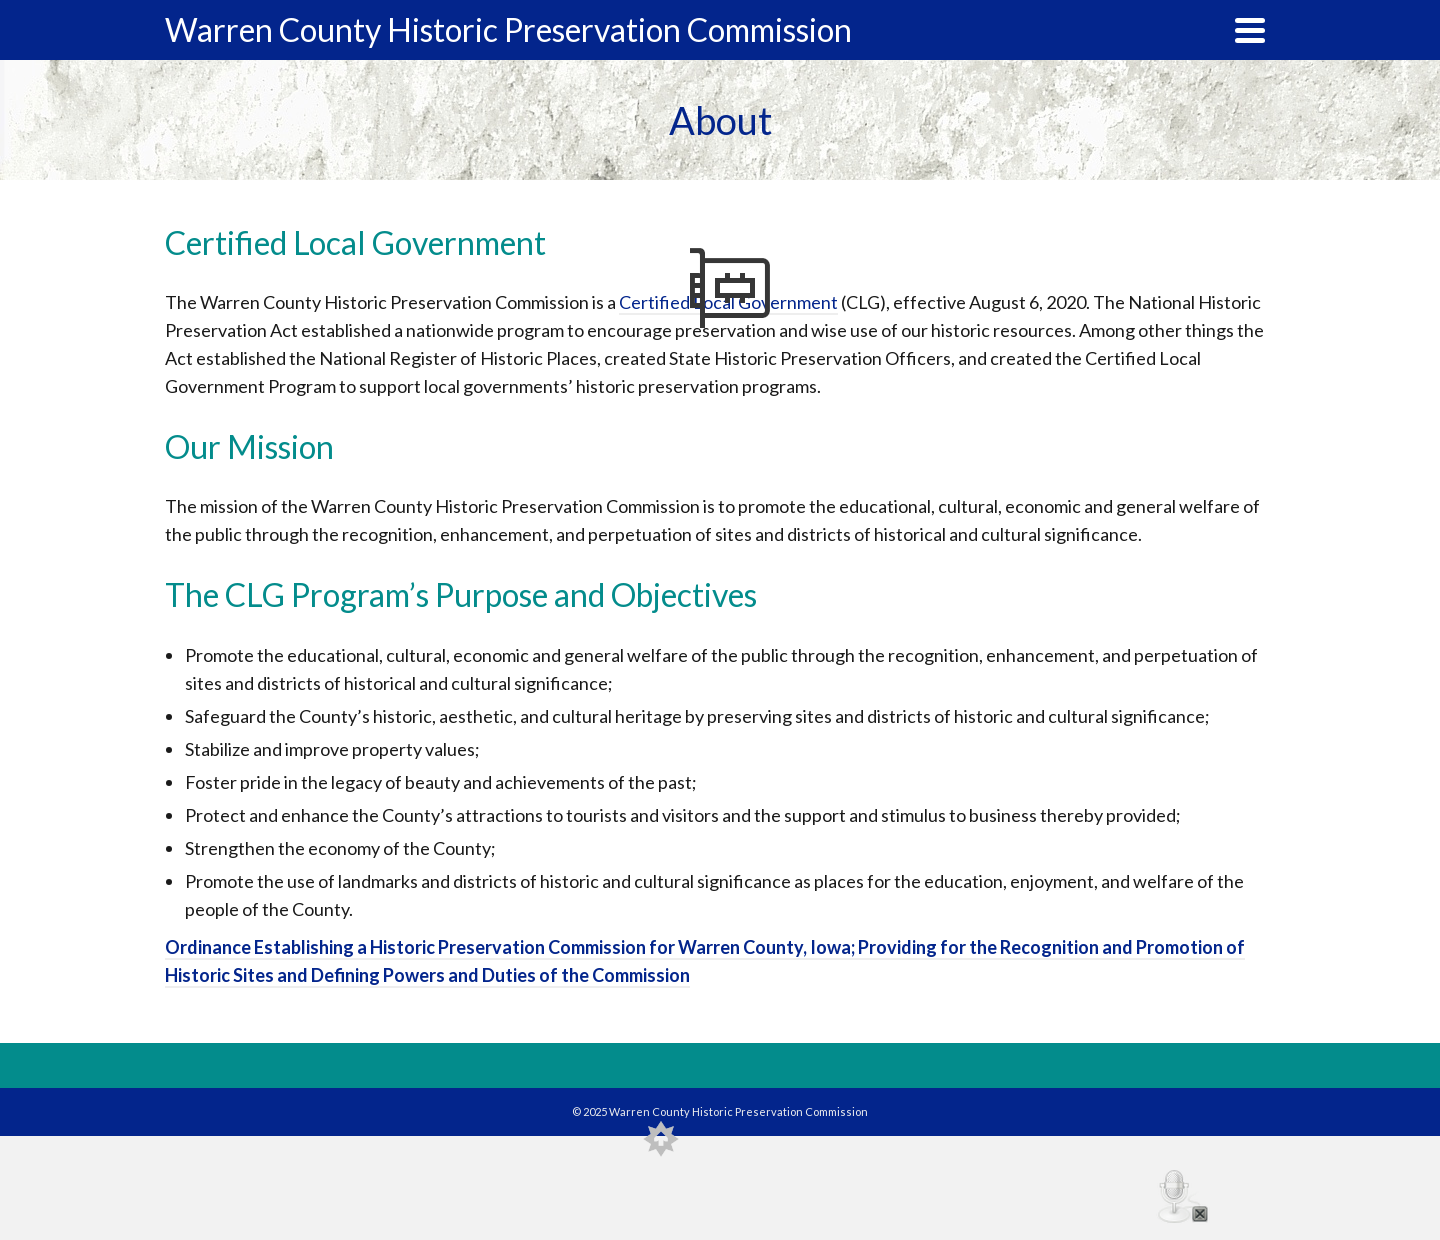  What do you see at coordinates (661, 1139) in the screenshot?
I see `indicates a software update is available` at bounding box center [661, 1139].